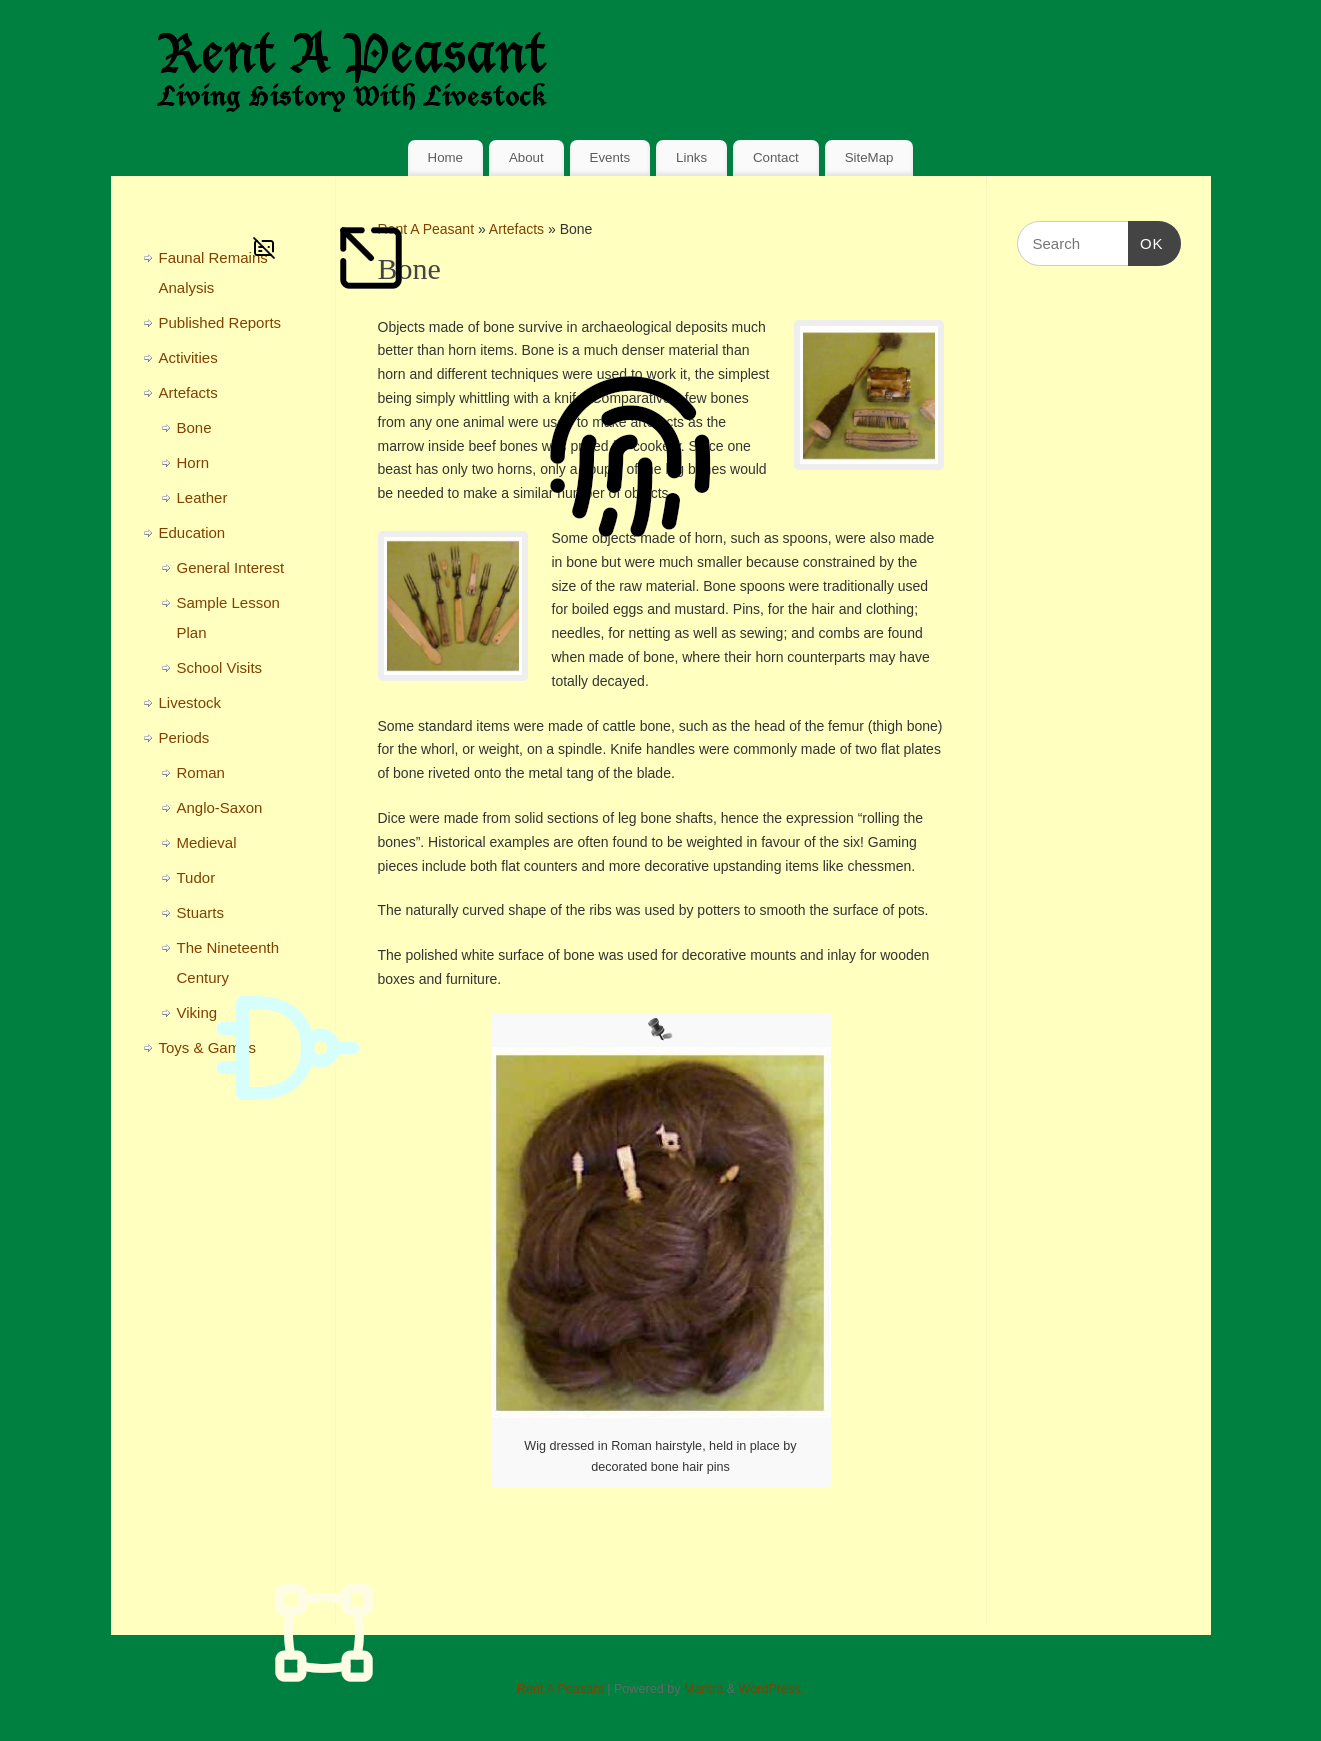  I want to click on enable fingerprint authentication, so click(630, 456).